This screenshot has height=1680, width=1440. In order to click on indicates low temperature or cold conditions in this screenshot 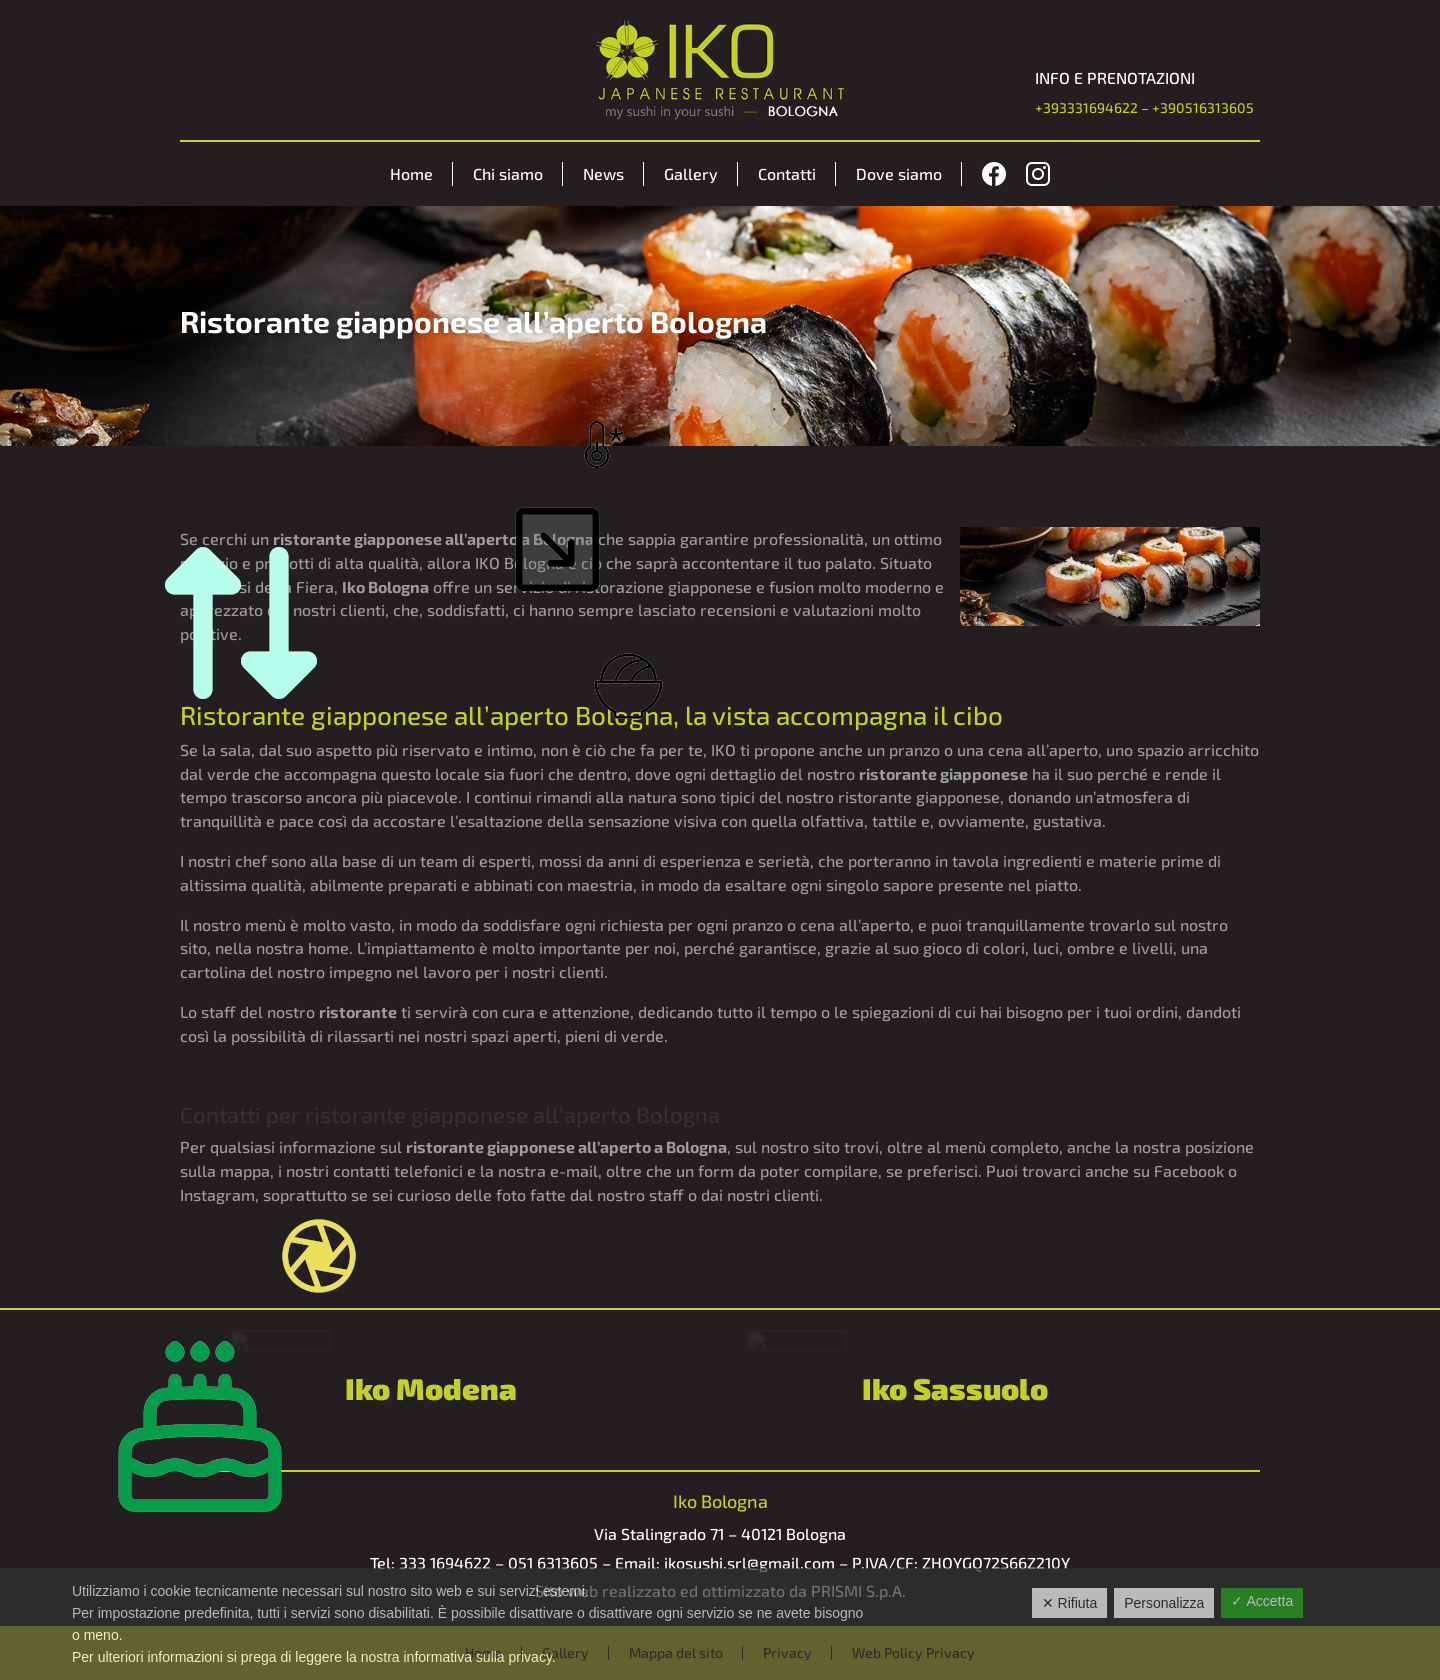, I will do `click(598, 444)`.